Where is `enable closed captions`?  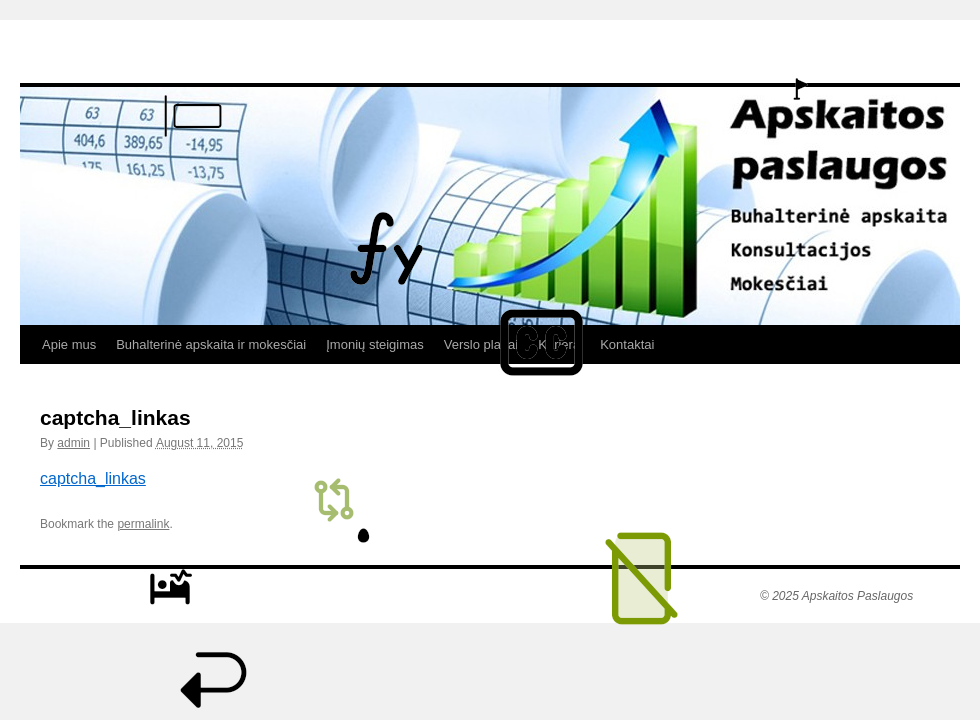 enable closed captions is located at coordinates (541, 342).